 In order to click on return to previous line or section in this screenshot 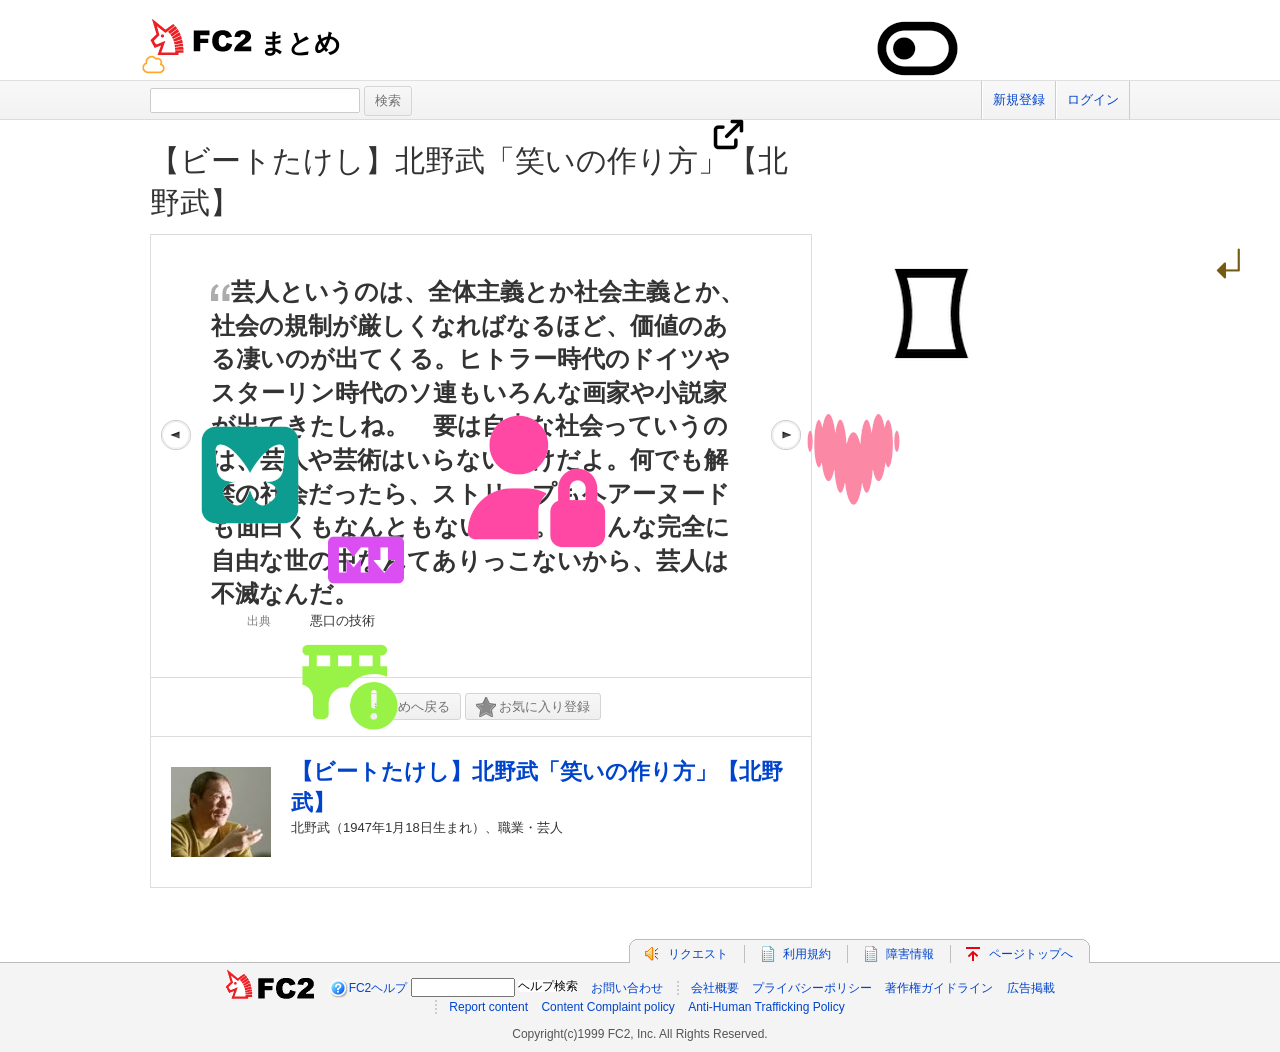, I will do `click(1229, 263)`.